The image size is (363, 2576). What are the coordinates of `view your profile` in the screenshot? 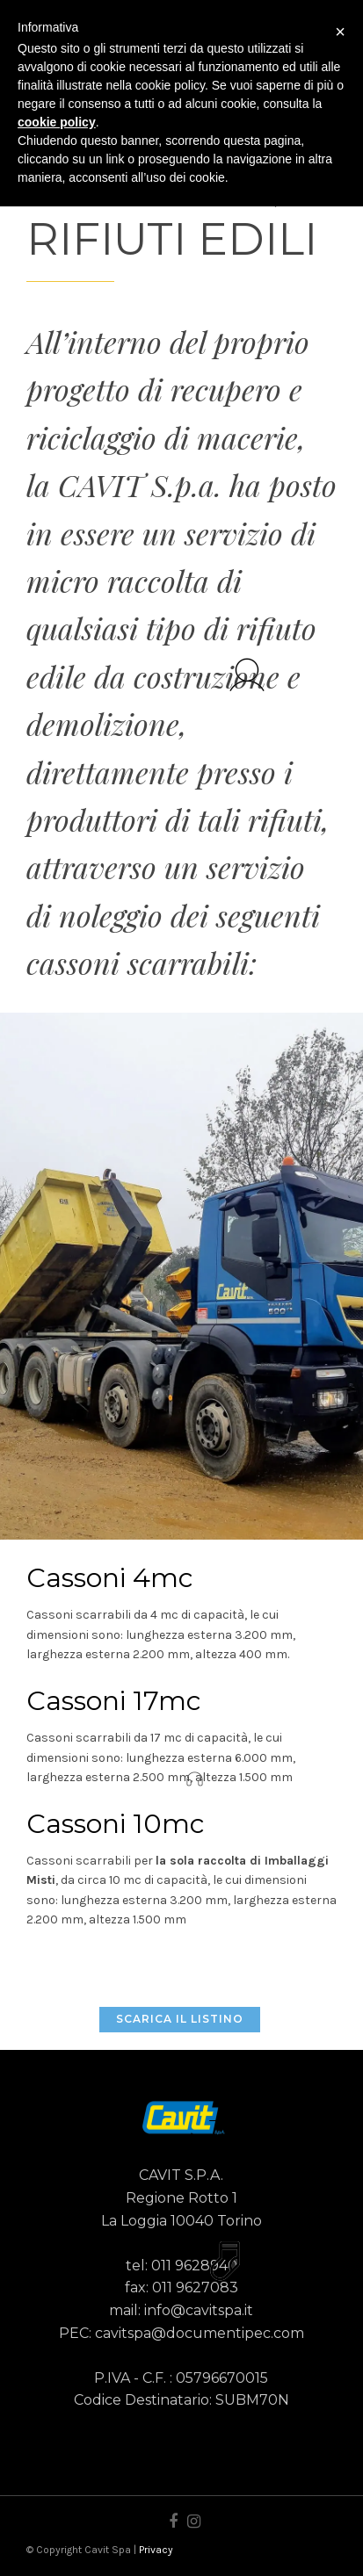 It's located at (247, 675).